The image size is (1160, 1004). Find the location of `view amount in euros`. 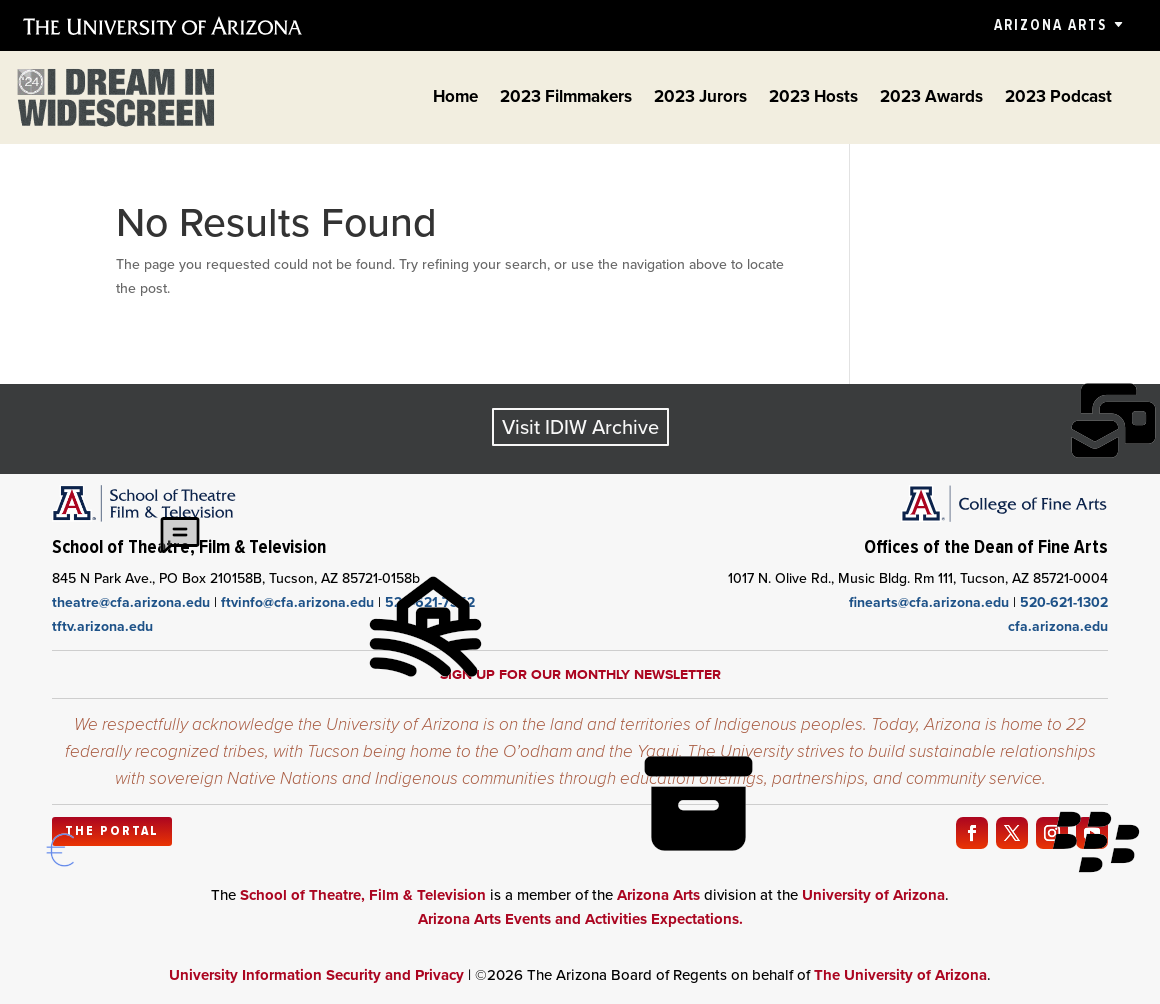

view amount in euros is located at coordinates (63, 850).